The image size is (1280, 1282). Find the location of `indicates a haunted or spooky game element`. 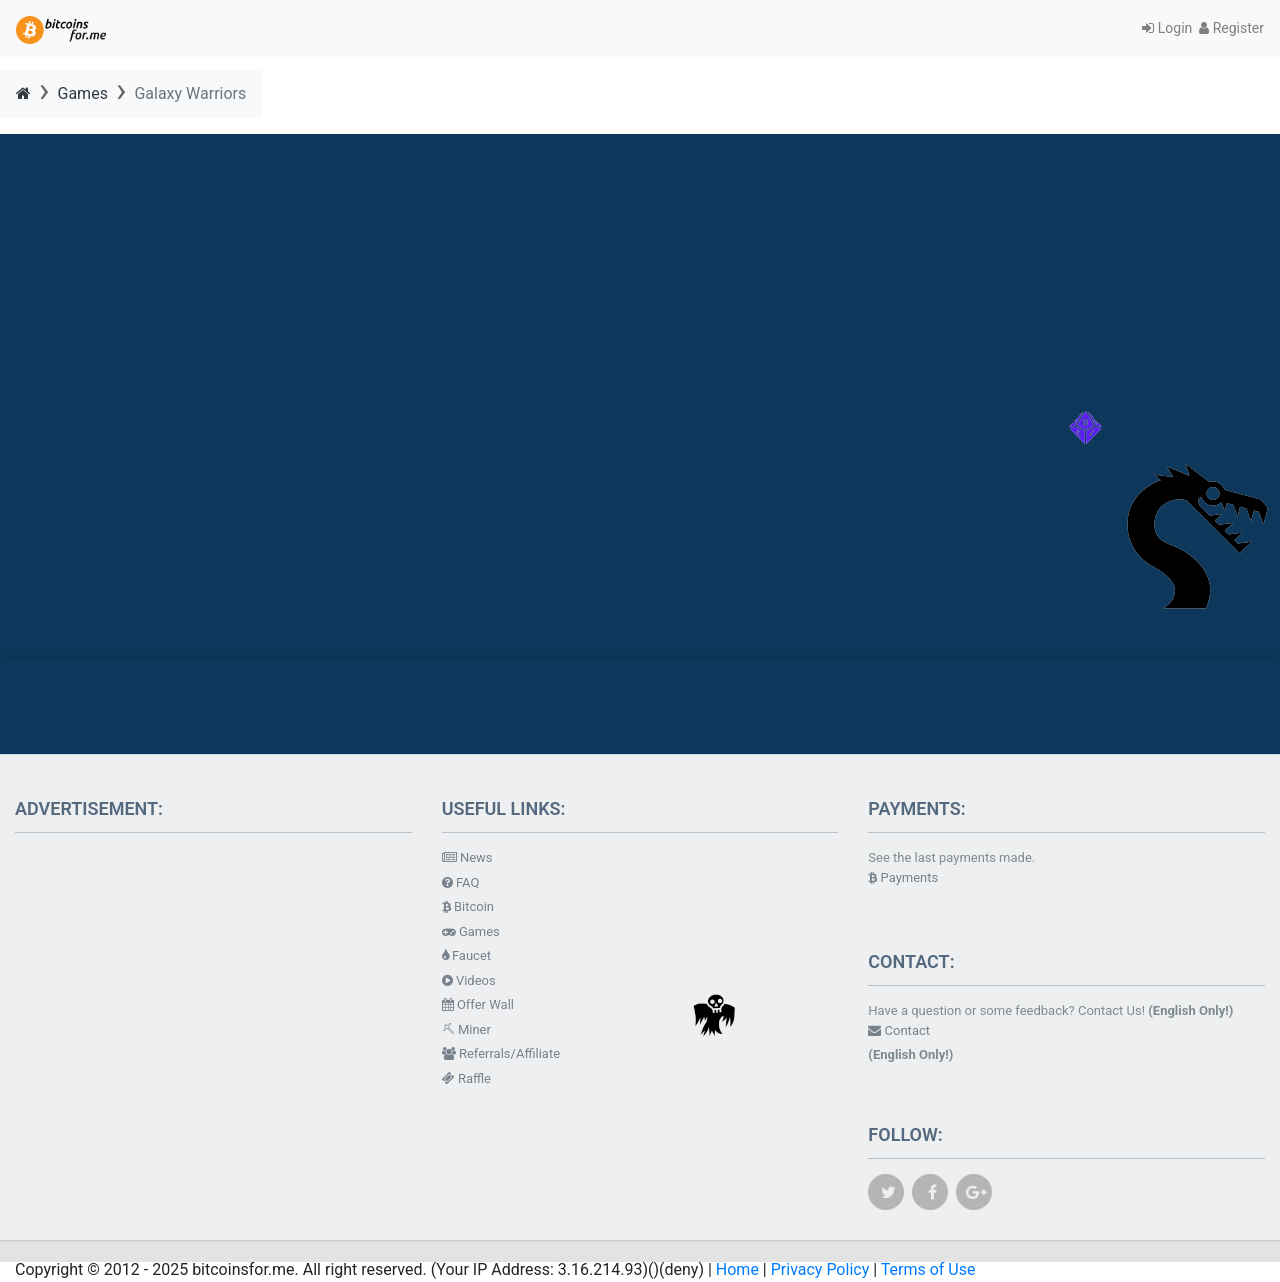

indicates a haunted or spooky game element is located at coordinates (714, 1015).